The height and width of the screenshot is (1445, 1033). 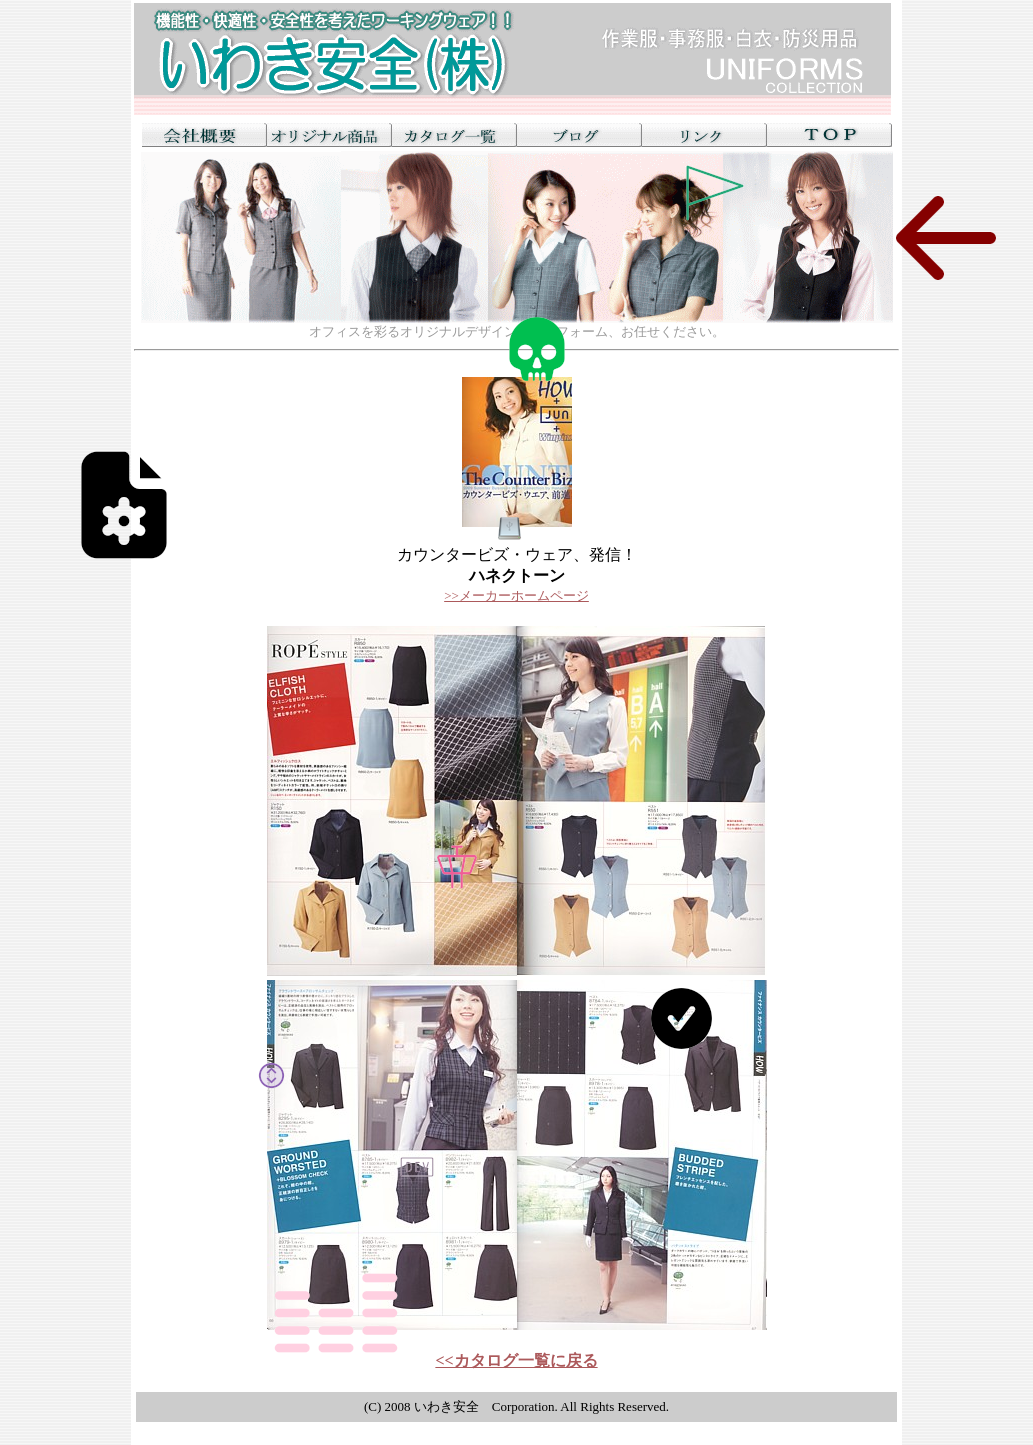 I want to click on access air traffic control features, so click(x=457, y=867).